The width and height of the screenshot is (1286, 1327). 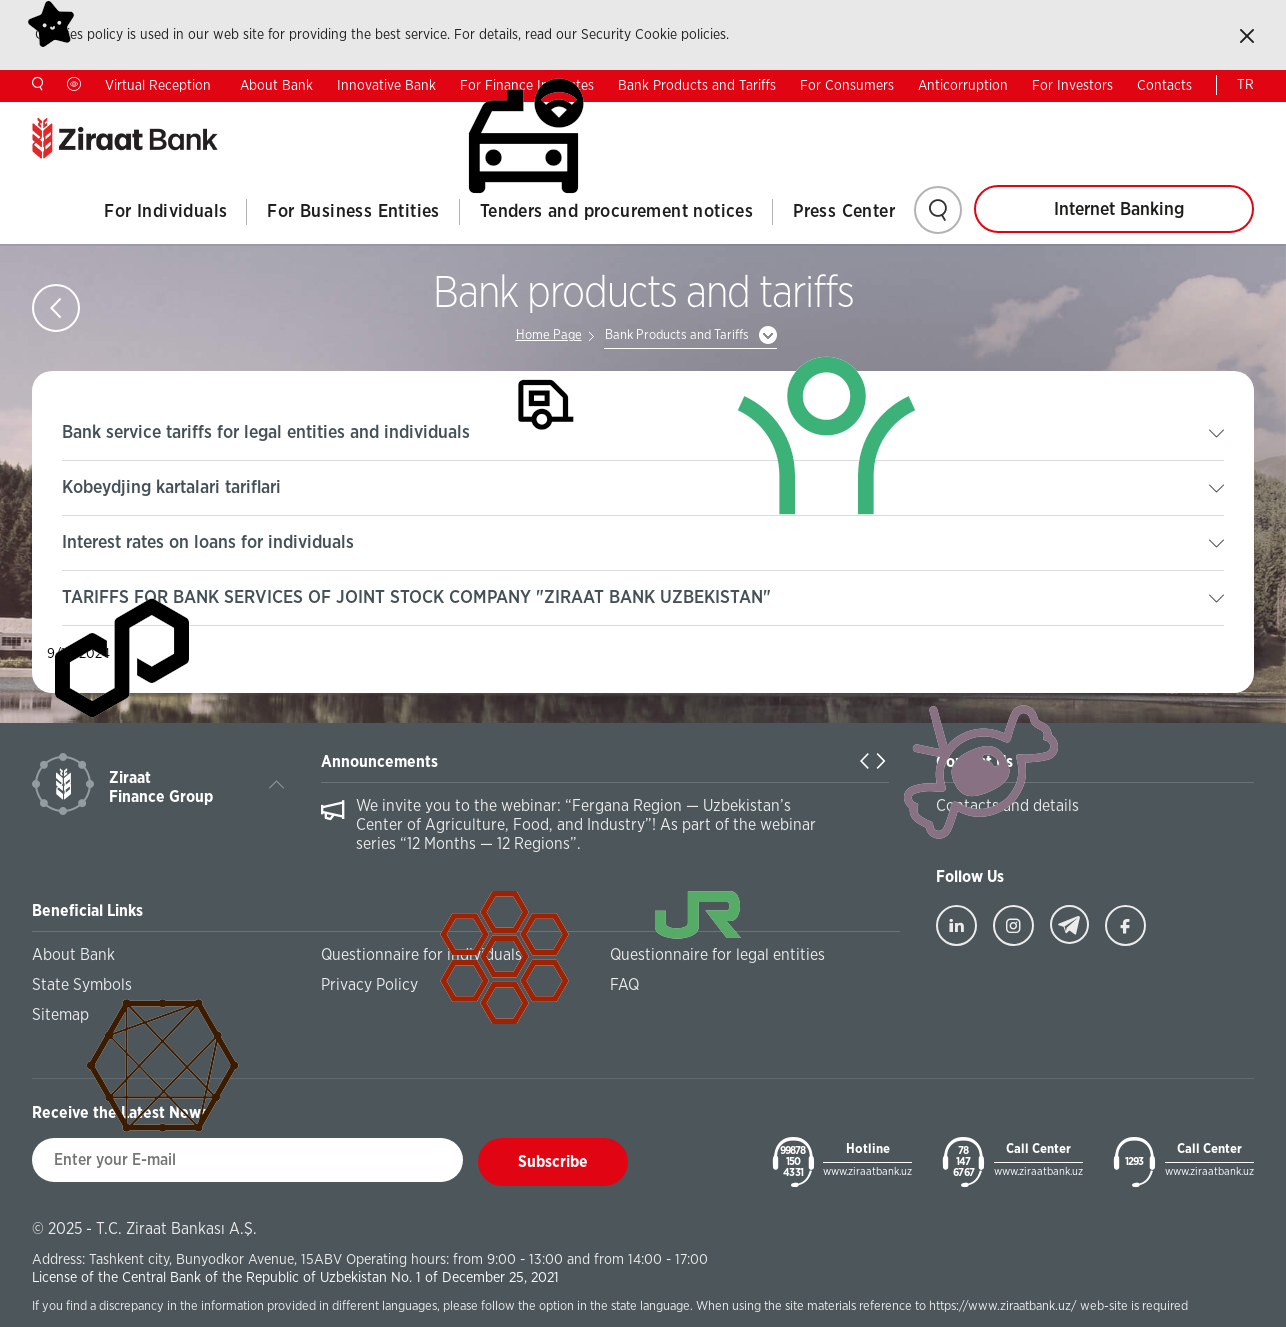 What do you see at coordinates (544, 403) in the screenshot?
I see `view caravan or RV rental options` at bounding box center [544, 403].